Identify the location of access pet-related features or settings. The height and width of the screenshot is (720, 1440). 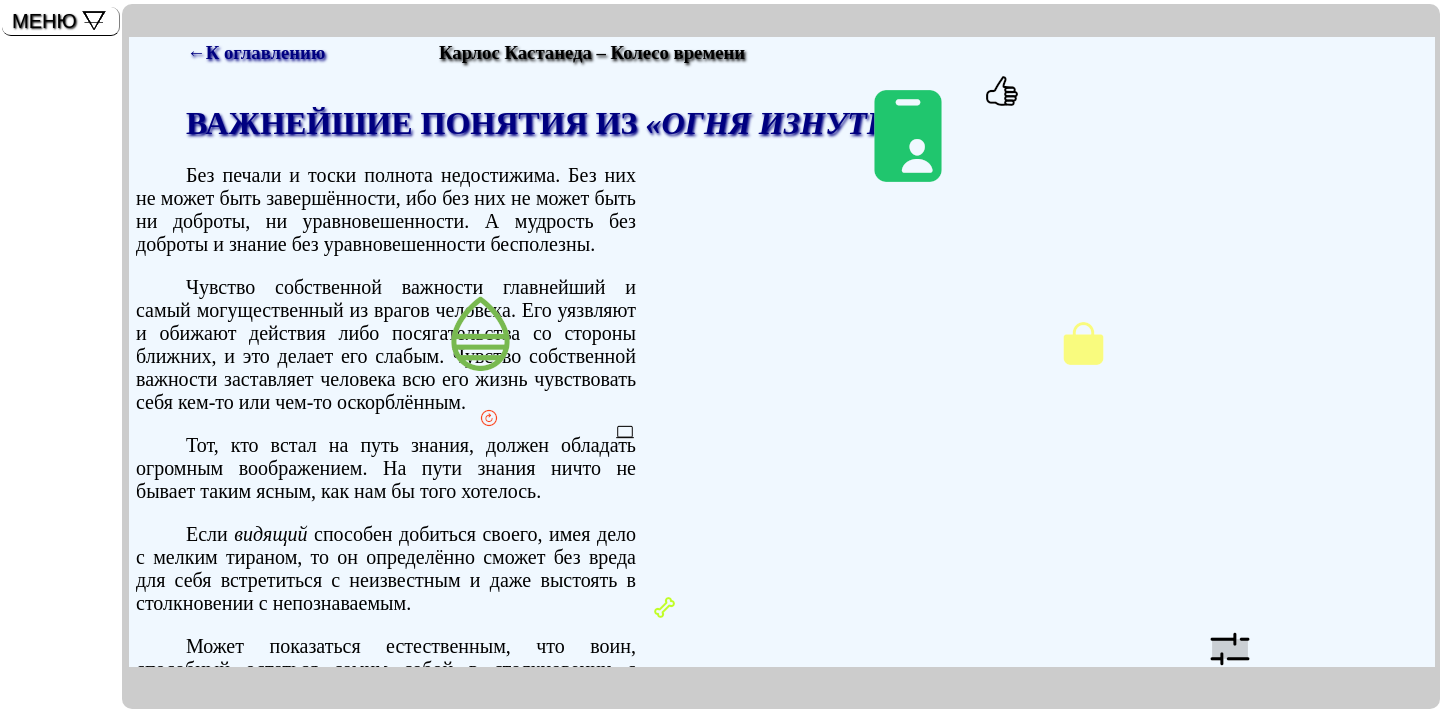
(664, 607).